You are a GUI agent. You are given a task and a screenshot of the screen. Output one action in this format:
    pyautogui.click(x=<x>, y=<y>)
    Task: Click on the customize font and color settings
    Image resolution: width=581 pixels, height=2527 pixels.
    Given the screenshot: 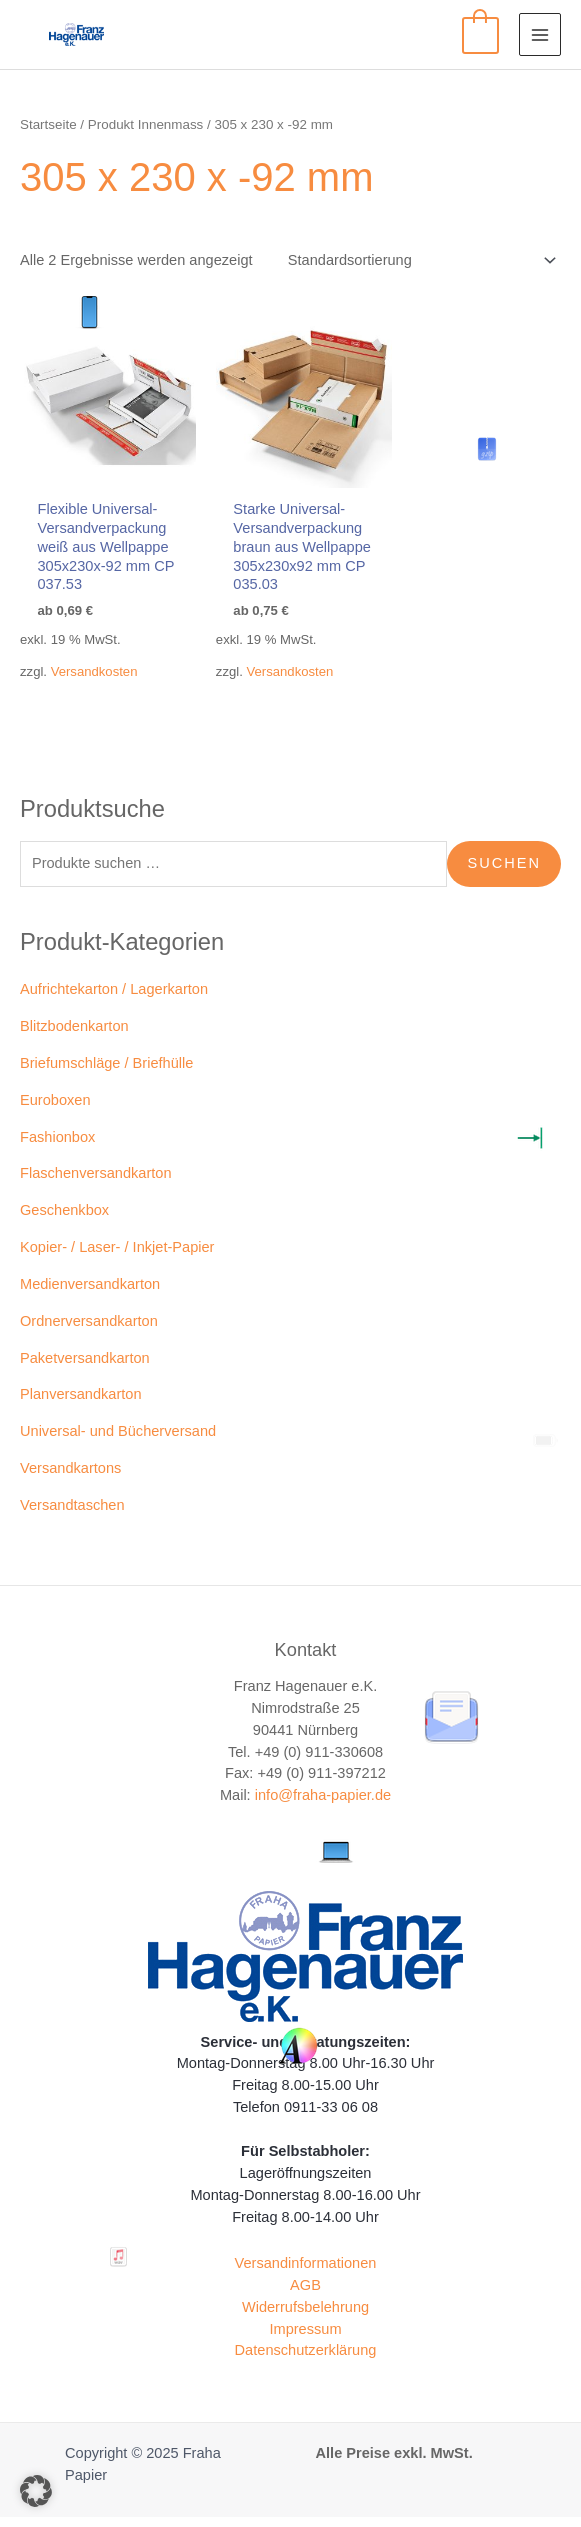 What is the action you would take?
    pyautogui.click(x=298, y=2043)
    